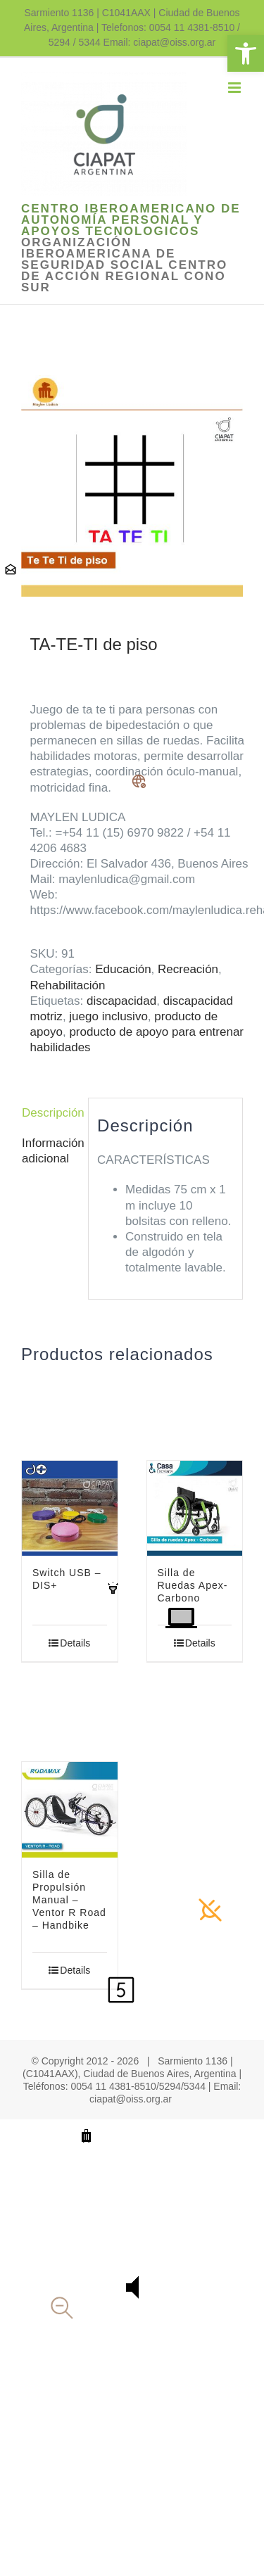 Image resolution: width=264 pixels, height=2576 pixels. I want to click on indicates a read or opened email, so click(11, 569).